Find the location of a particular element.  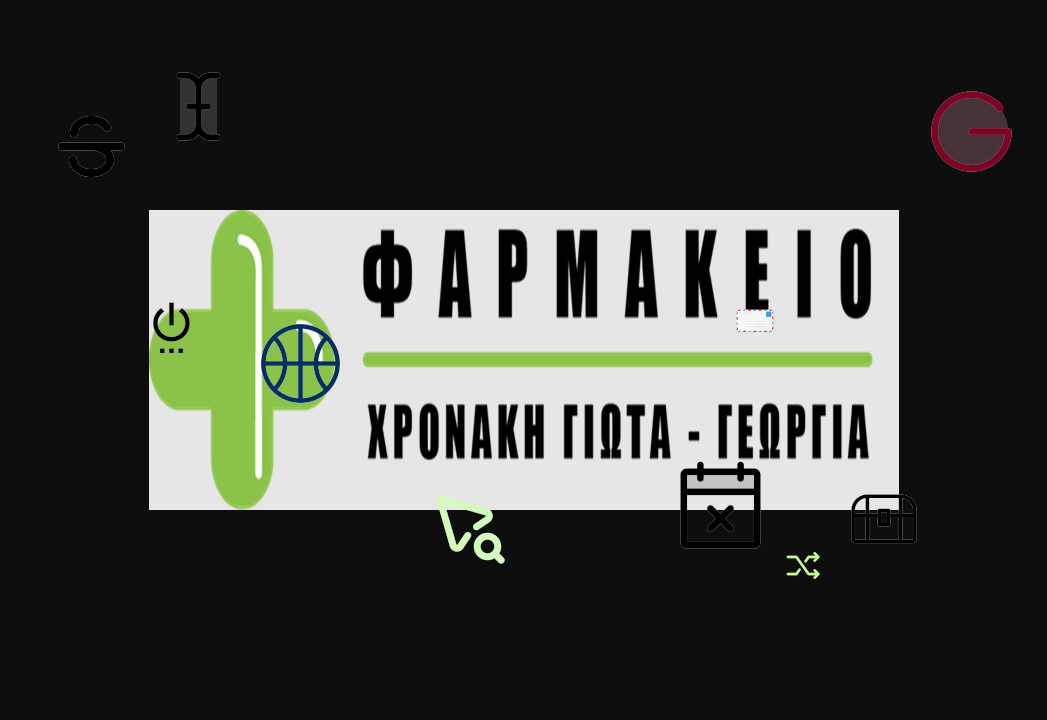

text input cursor indicating editable field is located at coordinates (198, 106).